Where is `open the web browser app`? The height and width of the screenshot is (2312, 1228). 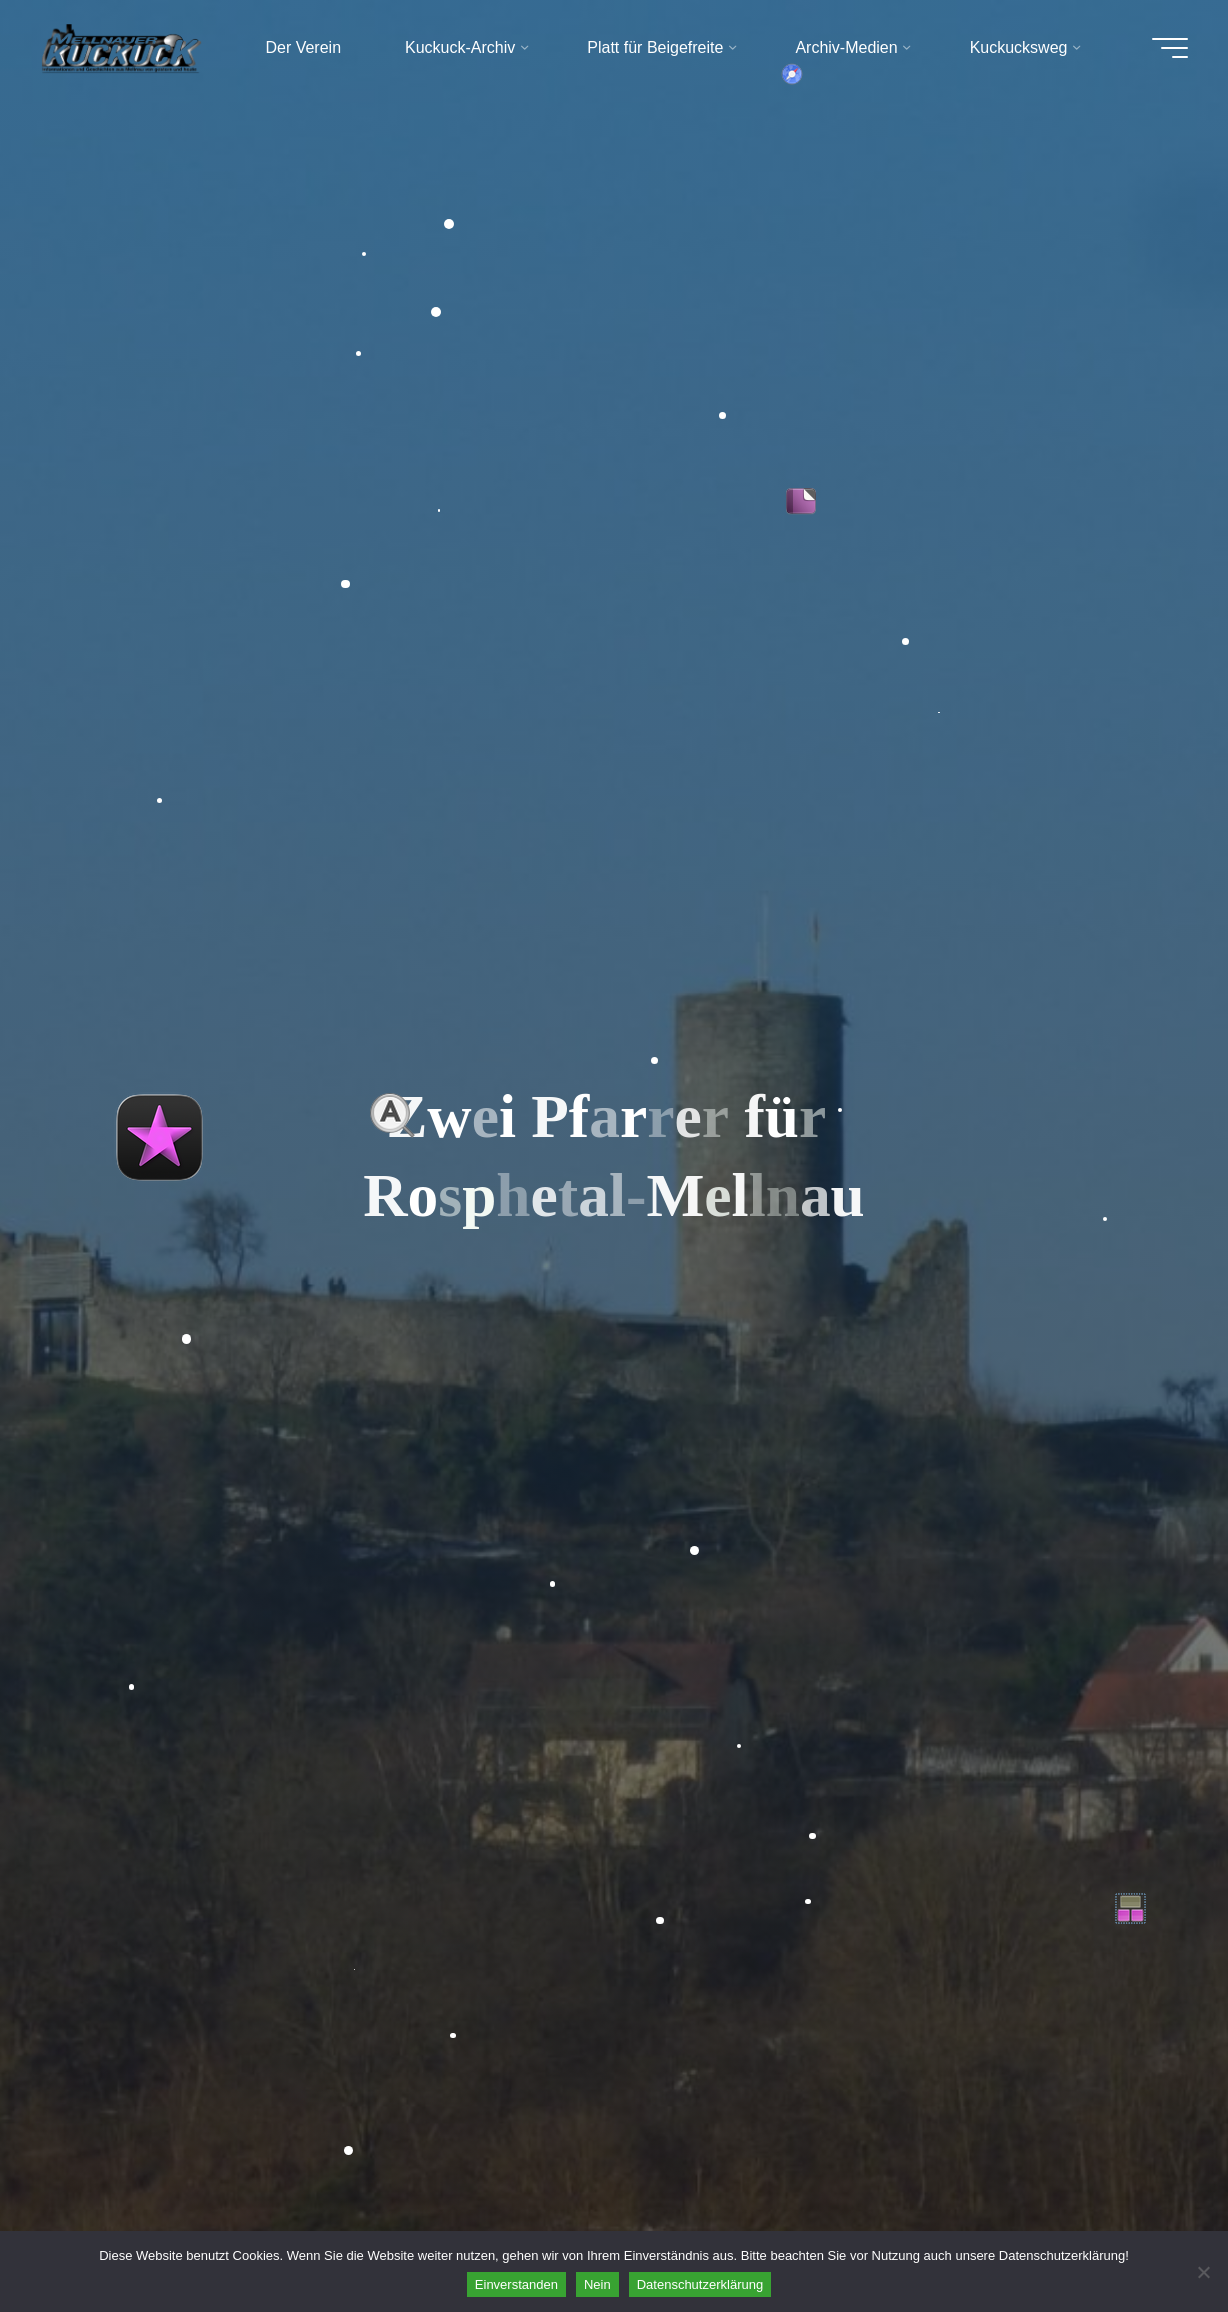 open the web browser app is located at coordinates (792, 74).